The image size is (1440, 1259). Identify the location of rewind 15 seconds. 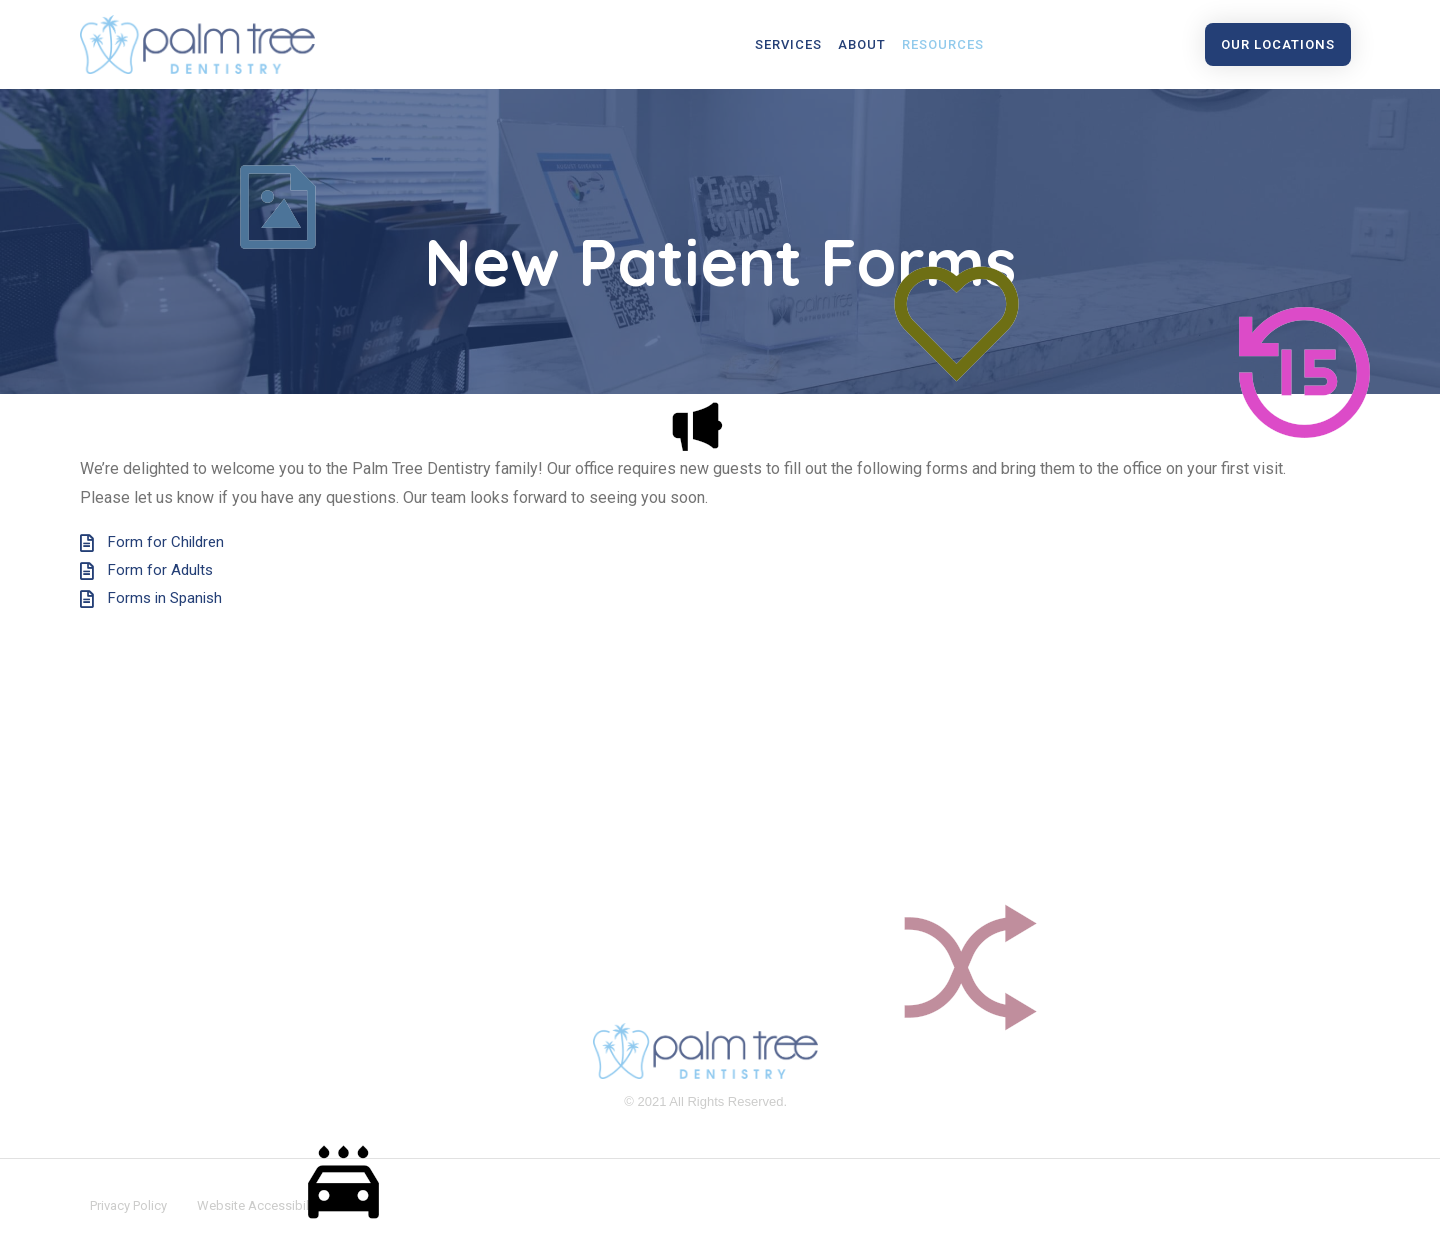
(1304, 372).